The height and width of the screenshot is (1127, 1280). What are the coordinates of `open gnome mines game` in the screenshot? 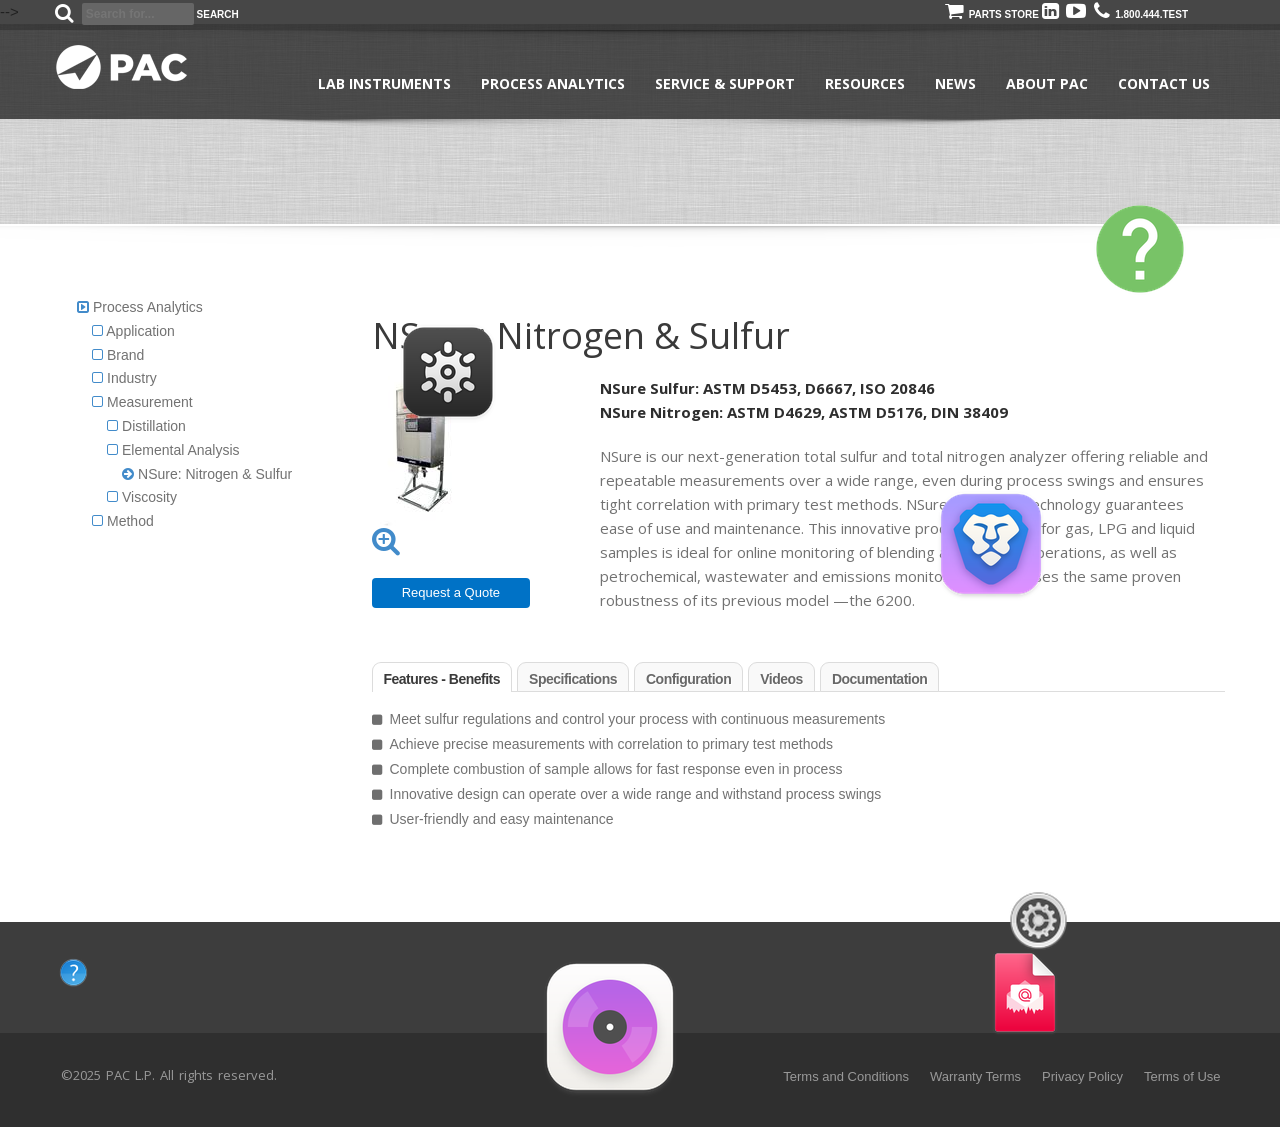 It's located at (448, 372).